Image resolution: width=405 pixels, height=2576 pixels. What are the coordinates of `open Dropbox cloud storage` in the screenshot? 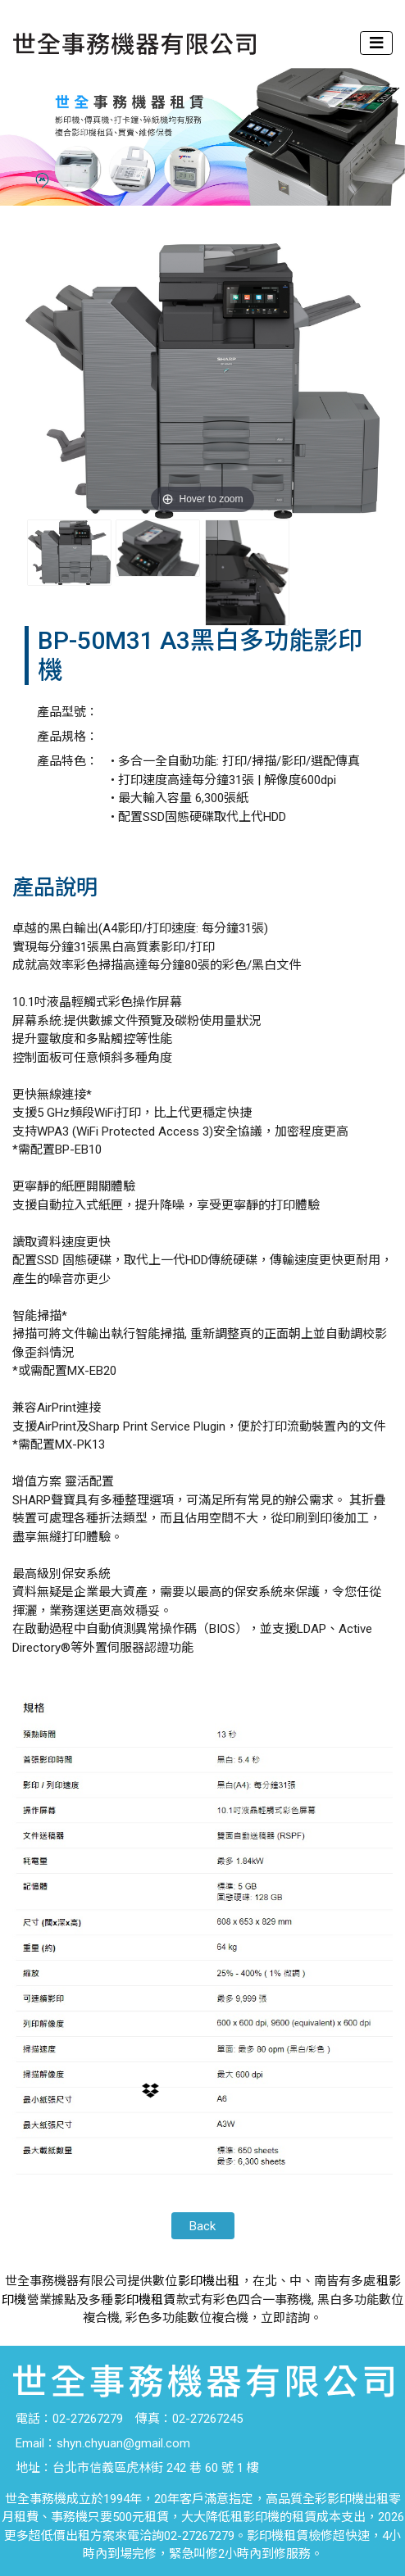 It's located at (150, 2090).